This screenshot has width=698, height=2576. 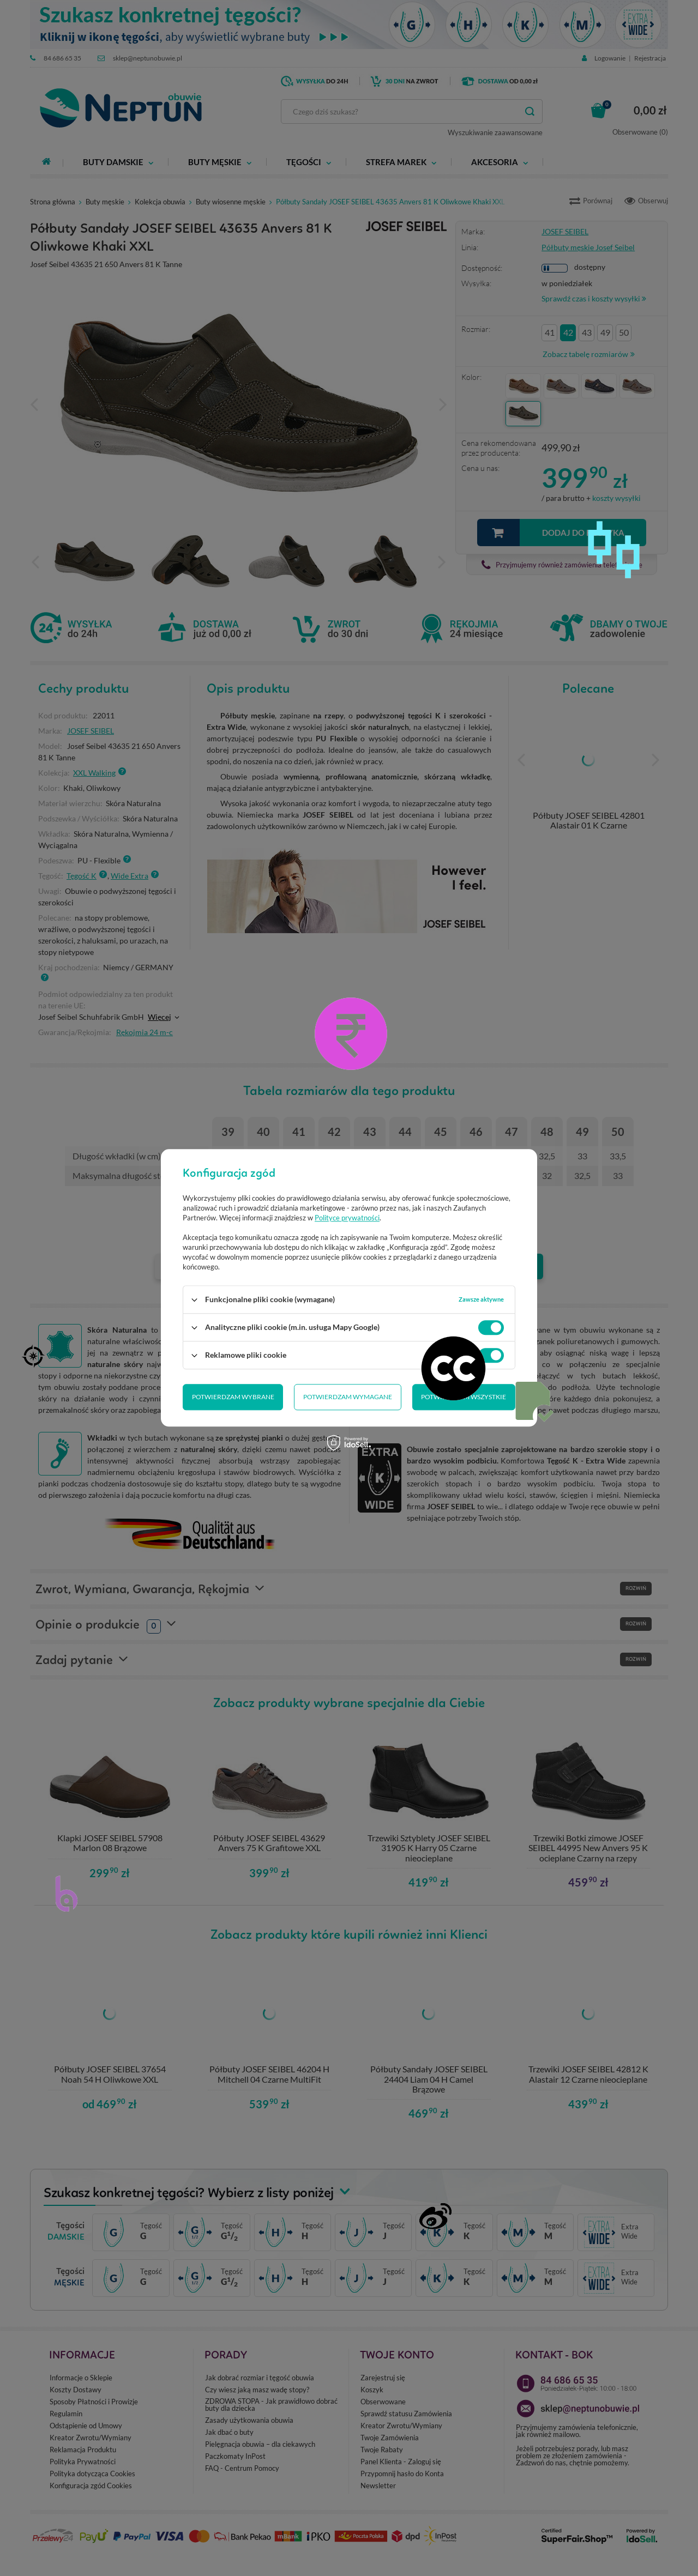 What do you see at coordinates (613, 549) in the screenshot?
I see `view stock market data` at bounding box center [613, 549].